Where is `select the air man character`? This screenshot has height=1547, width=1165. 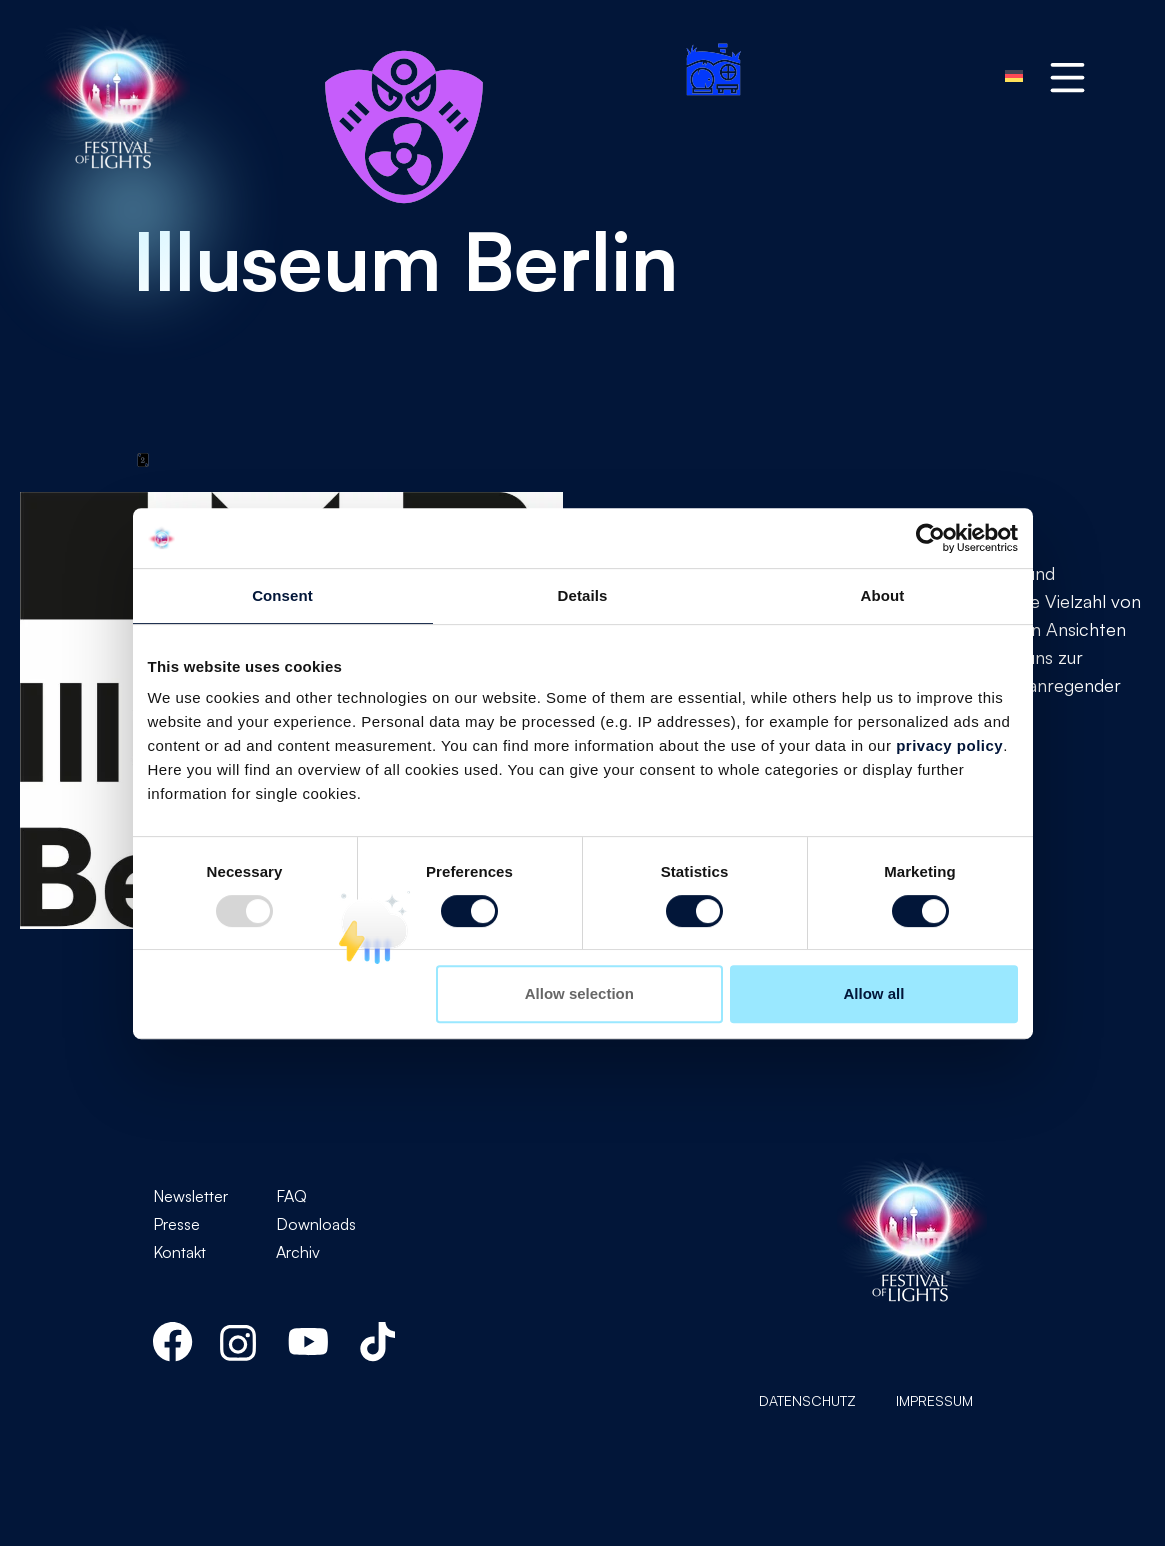
select the air man character is located at coordinates (404, 127).